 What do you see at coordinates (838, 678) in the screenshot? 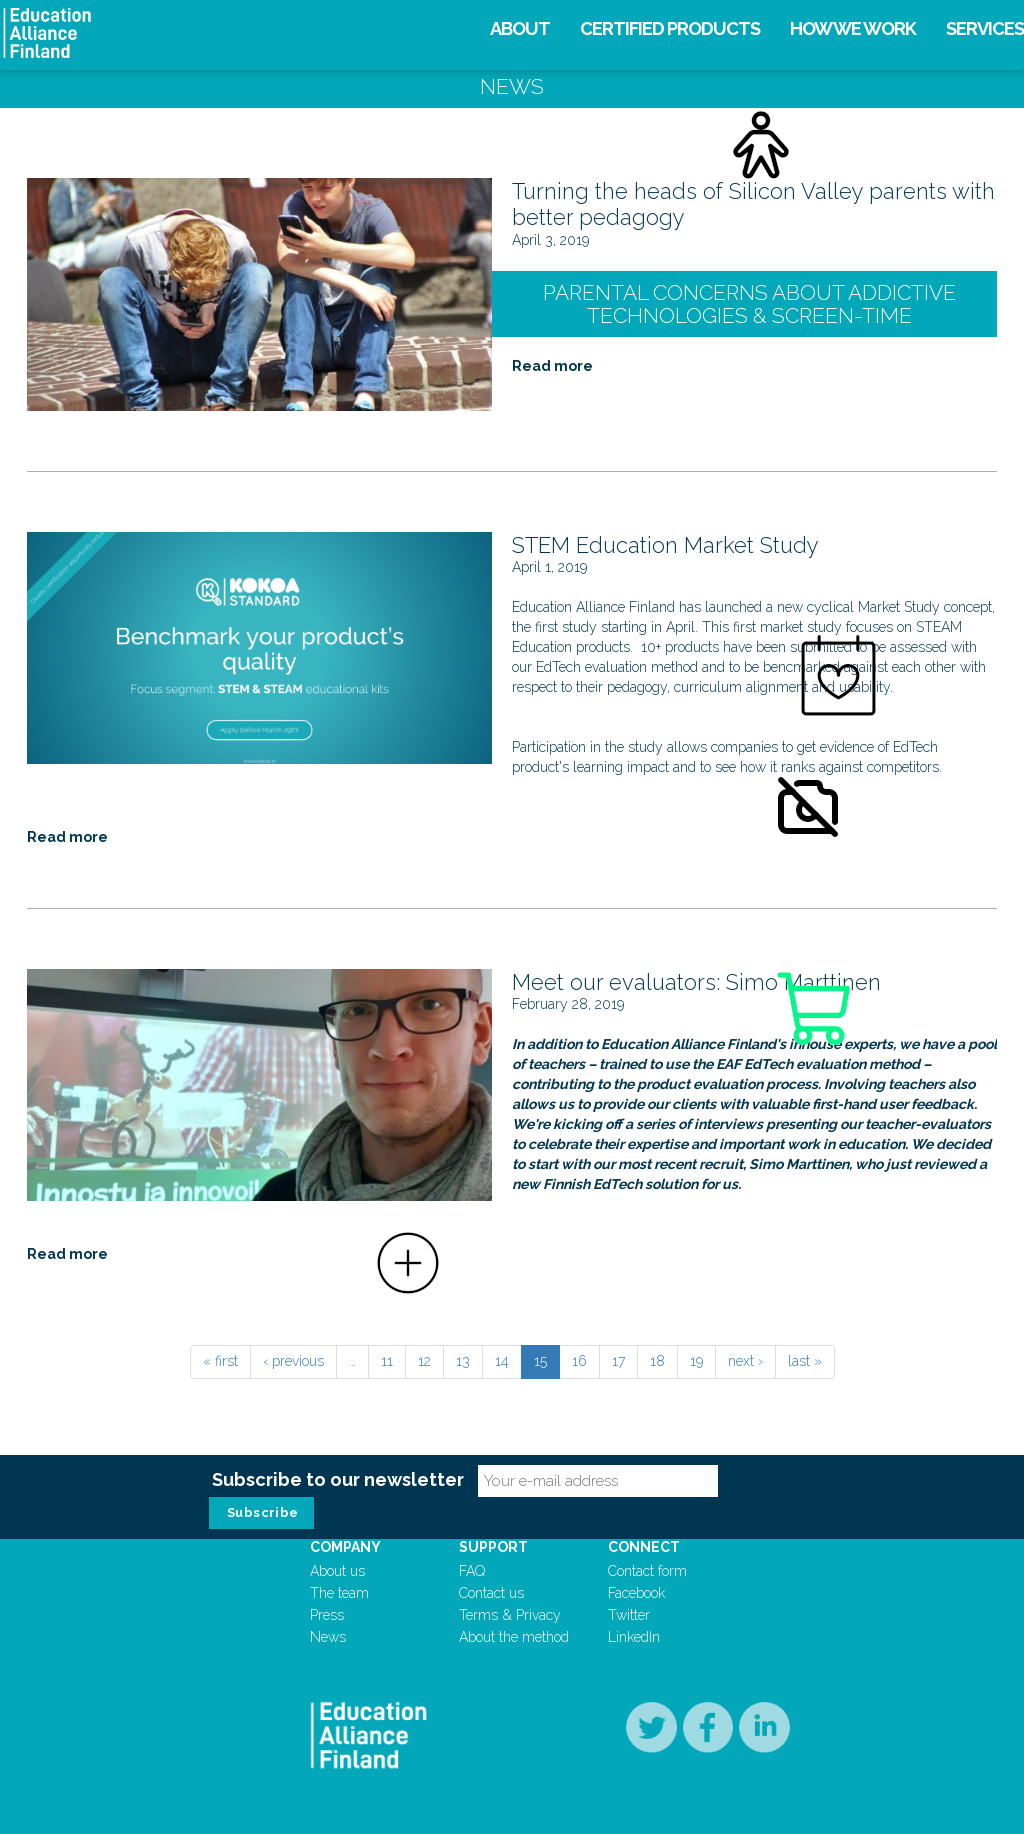
I see `view favorite or loved events` at bounding box center [838, 678].